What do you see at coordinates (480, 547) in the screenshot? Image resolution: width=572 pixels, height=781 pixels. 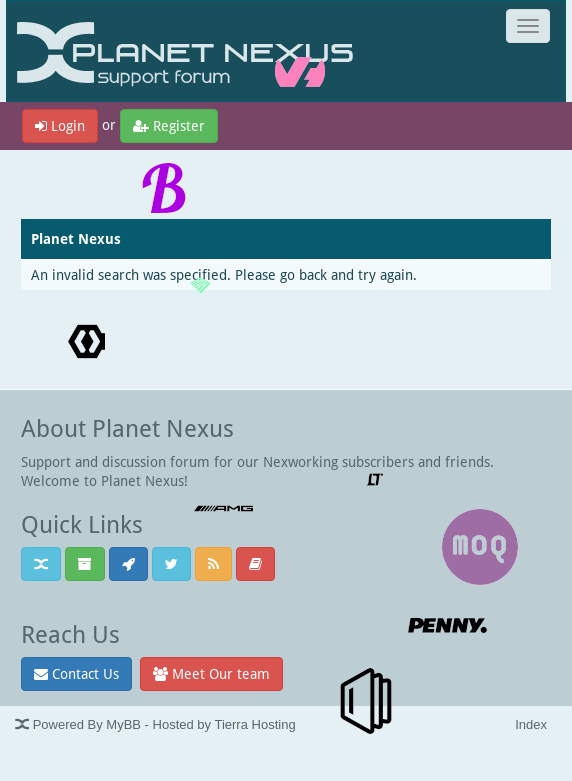 I see `moq library or framework logo` at bounding box center [480, 547].